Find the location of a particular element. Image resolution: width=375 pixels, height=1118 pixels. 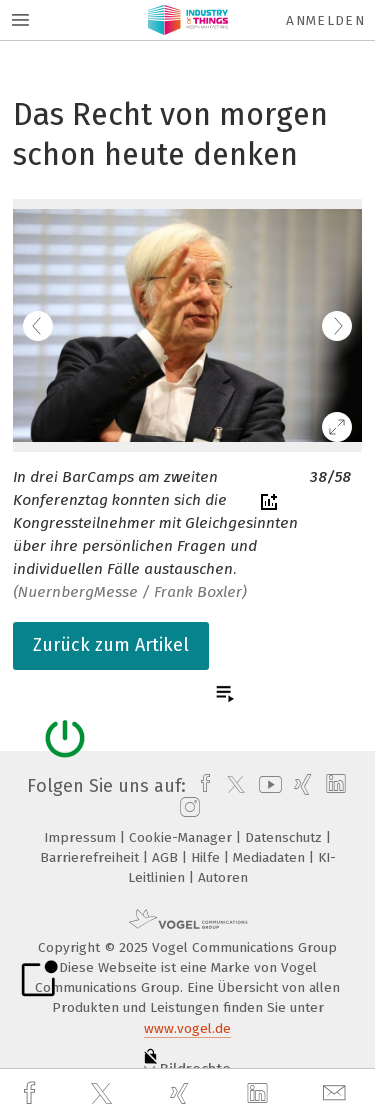

indicates new notifications or alerts is located at coordinates (39, 979).